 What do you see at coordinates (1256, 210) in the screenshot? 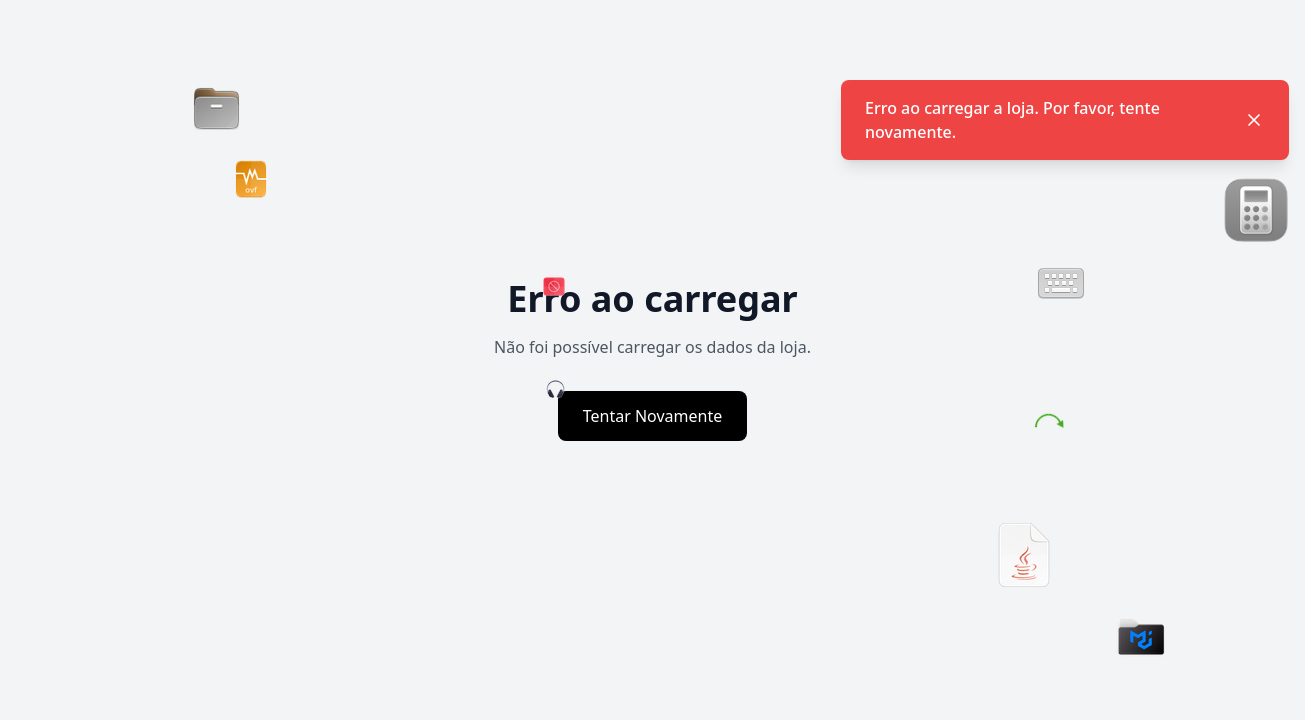
I see `open the calculator app` at bounding box center [1256, 210].